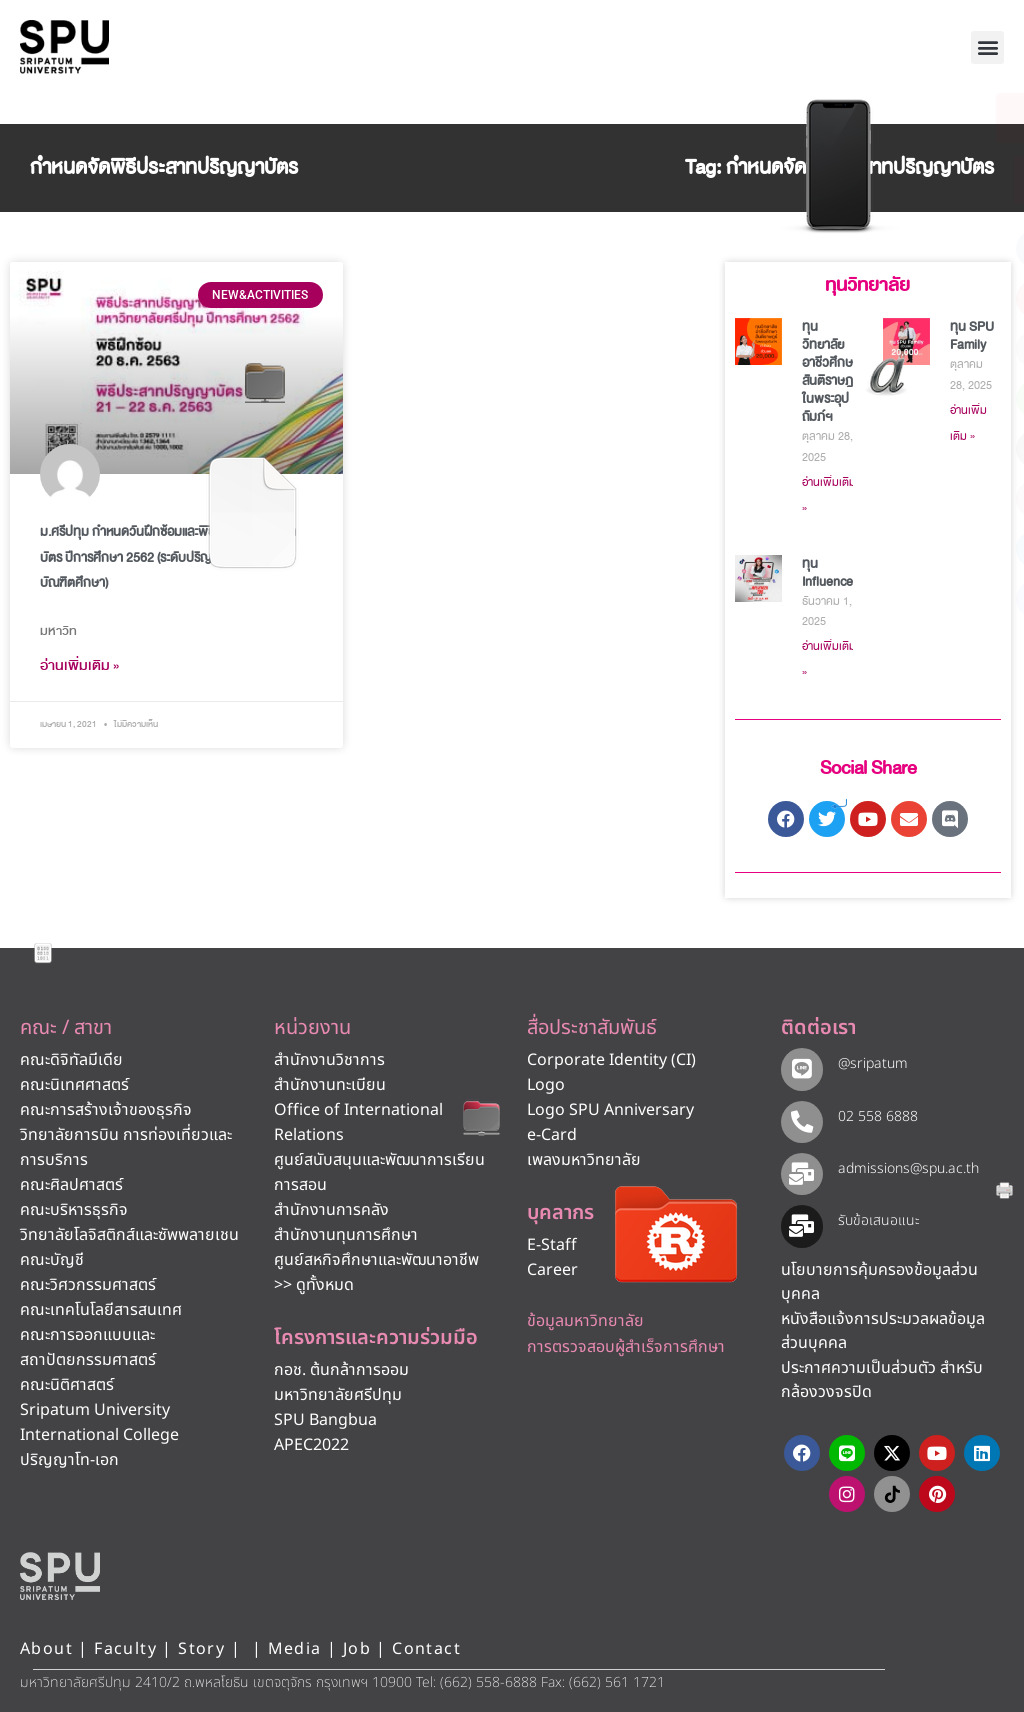 This screenshot has height=1712, width=1024. Describe the element at coordinates (675, 1237) in the screenshot. I see `open folder containing rust programming projects` at that location.